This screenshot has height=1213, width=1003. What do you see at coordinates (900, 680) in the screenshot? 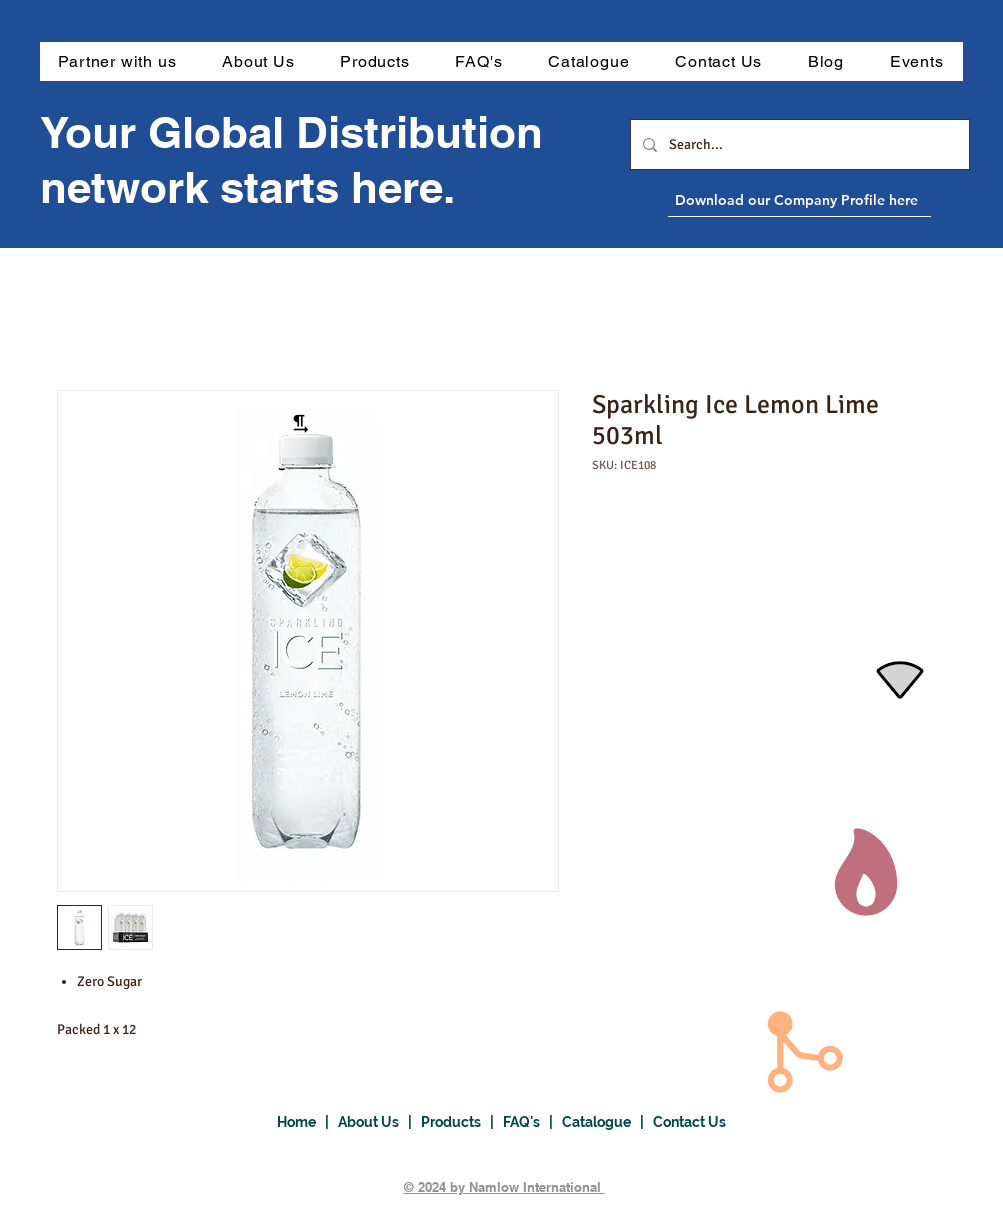
I see `strong wifi signal connected` at bounding box center [900, 680].